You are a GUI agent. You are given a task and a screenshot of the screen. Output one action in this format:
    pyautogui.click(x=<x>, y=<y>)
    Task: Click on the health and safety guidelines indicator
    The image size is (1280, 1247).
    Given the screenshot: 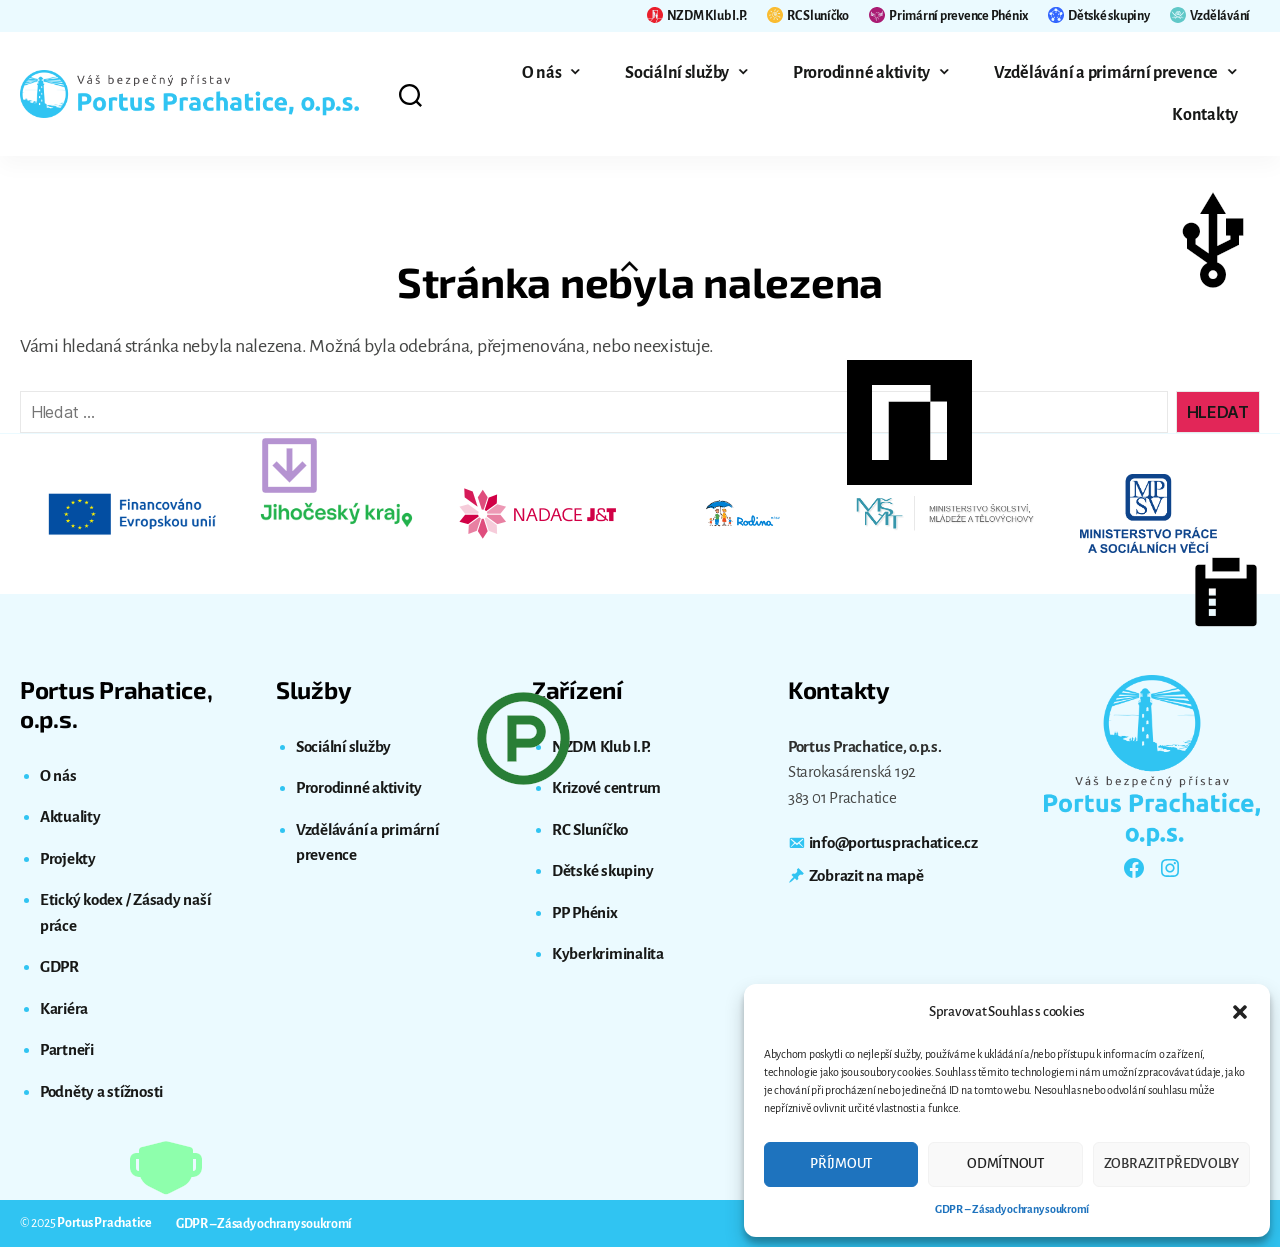 What is the action you would take?
    pyautogui.click(x=166, y=1168)
    